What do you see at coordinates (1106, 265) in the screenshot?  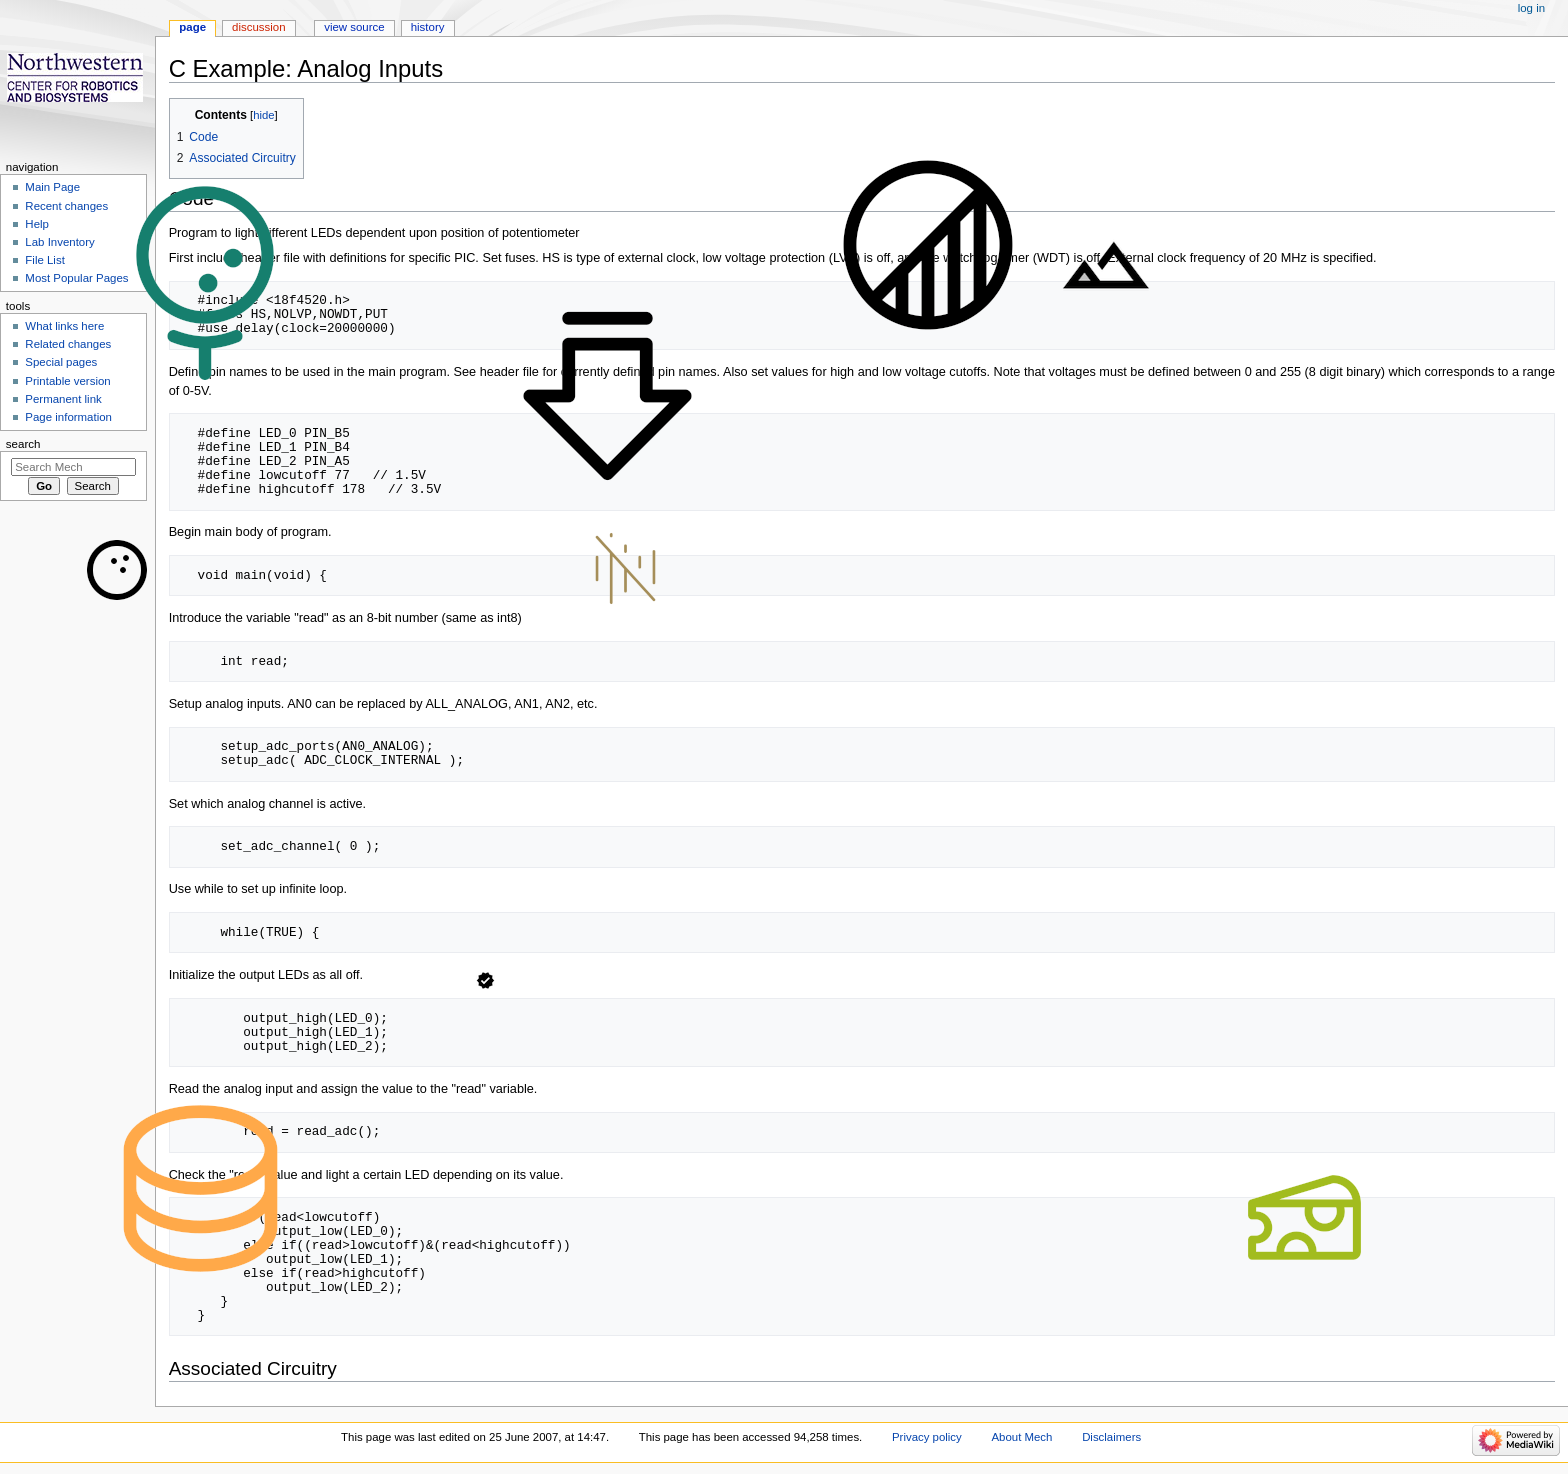 I see `view landscape orientation photos` at bounding box center [1106, 265].